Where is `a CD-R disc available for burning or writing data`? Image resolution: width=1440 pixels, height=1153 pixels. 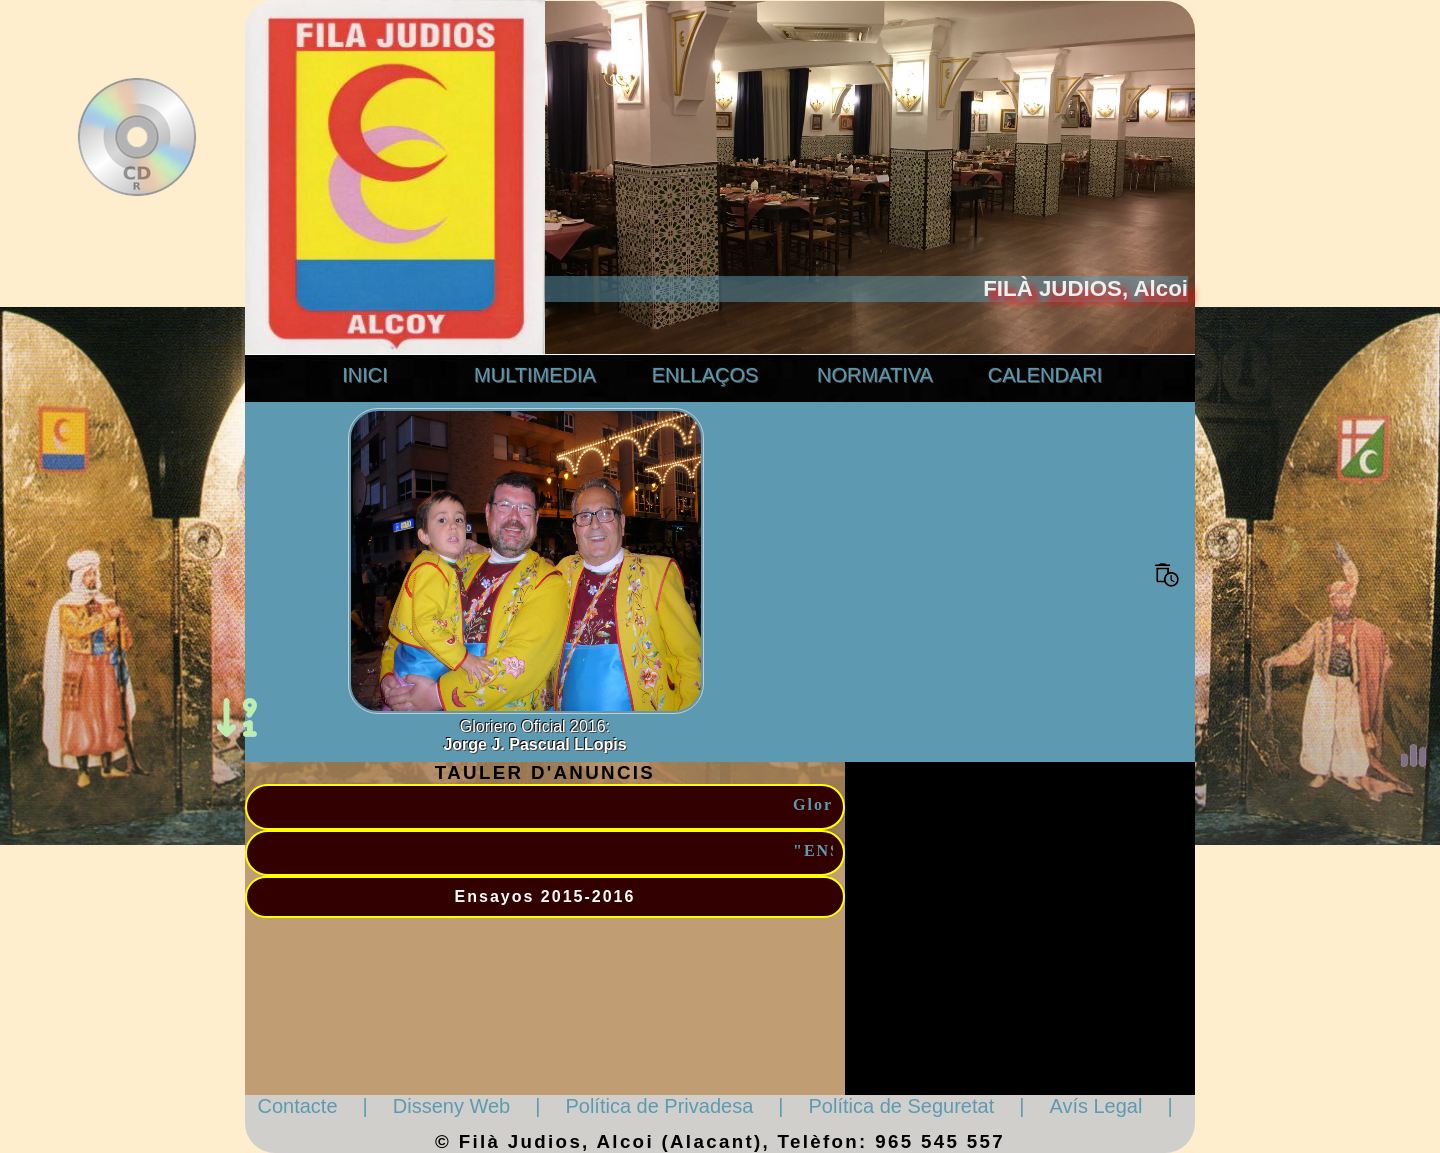 a CD-R disc available for burning or writing data is located at coordinates (137, 137).